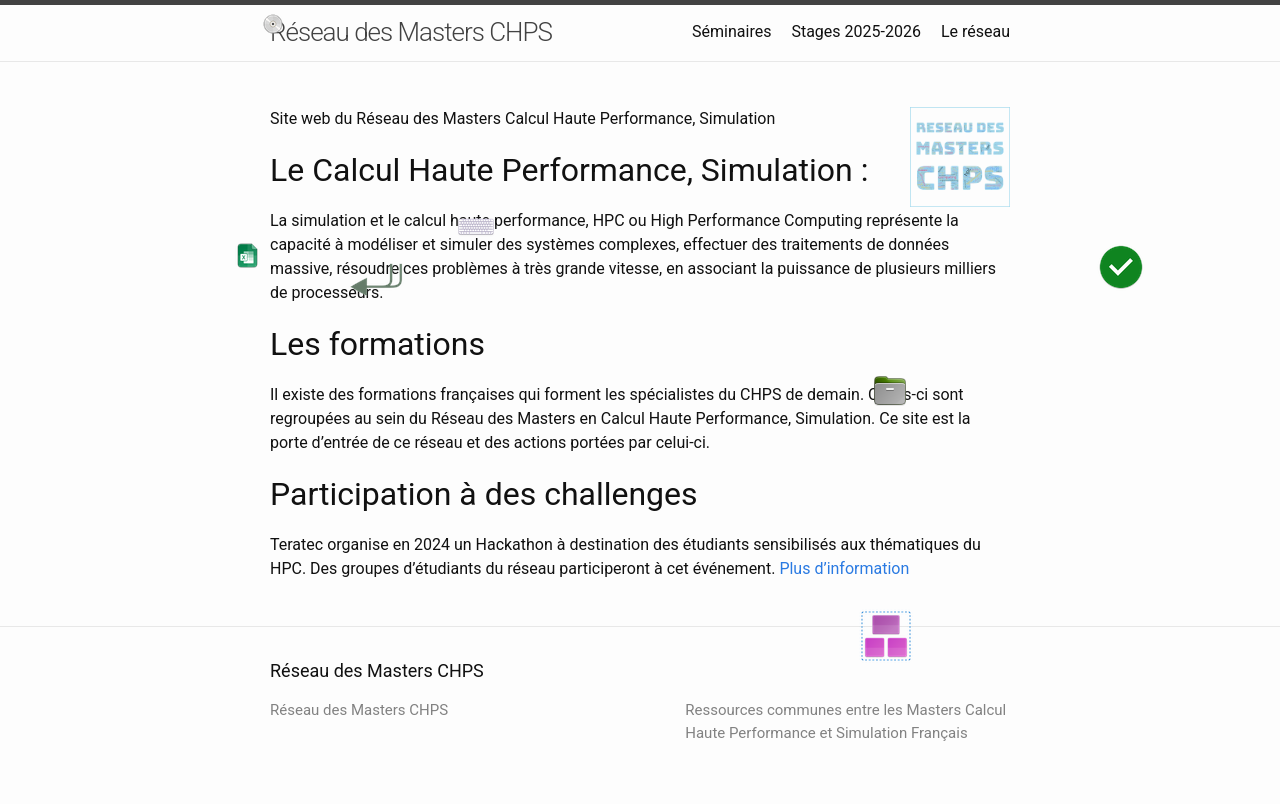  What do you see at coordinates (375, 279) in the screenshot?
I see `reply to all recipients in an email thread` at bounding box center [375, 279].